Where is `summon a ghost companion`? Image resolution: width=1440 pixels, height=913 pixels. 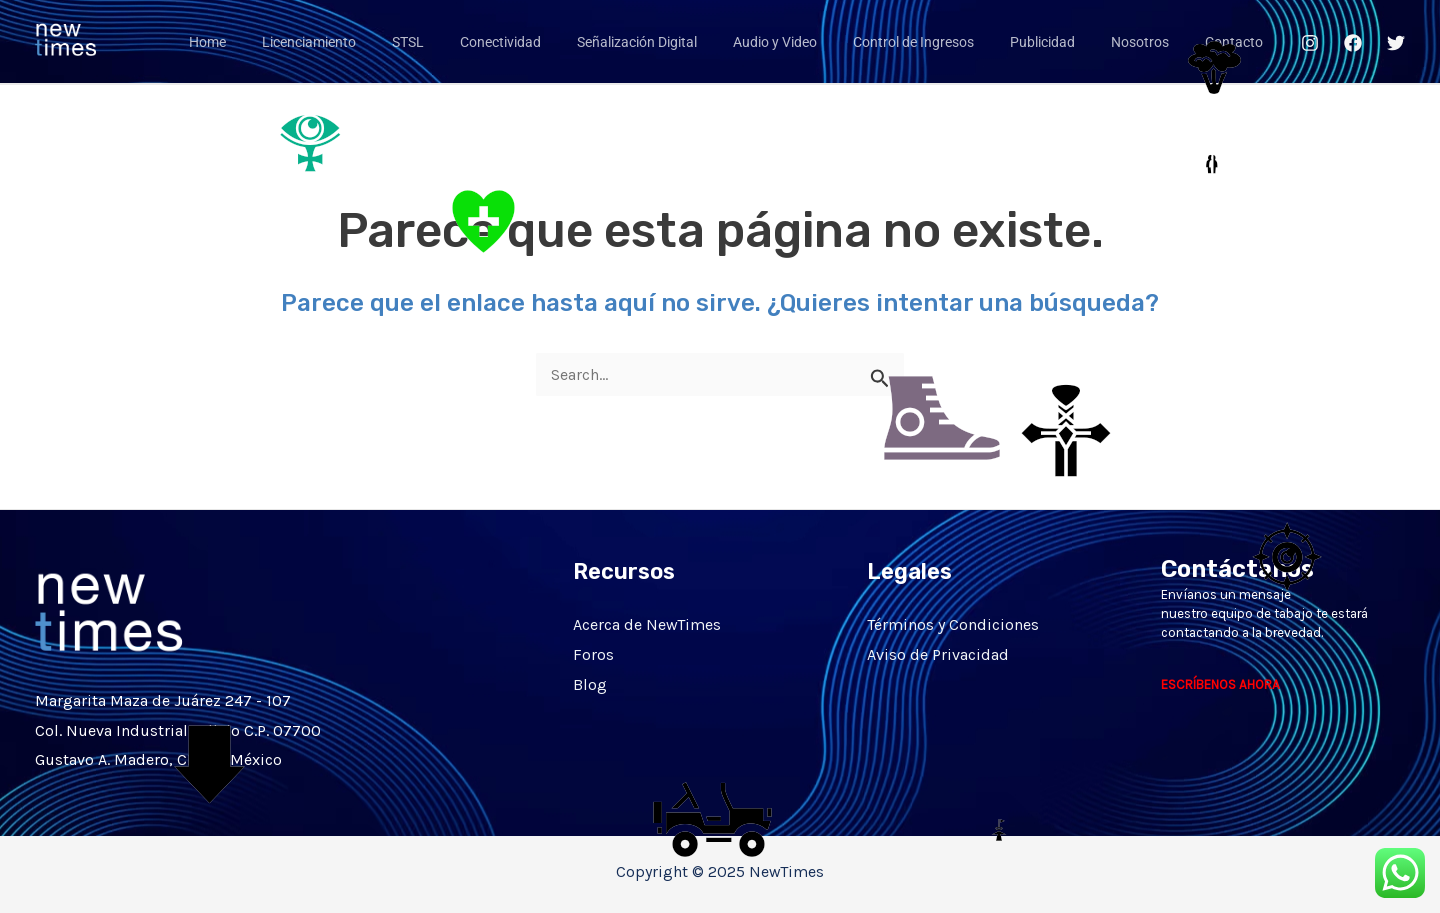 summon a ghost companion is located at coordinates (1212, 164).